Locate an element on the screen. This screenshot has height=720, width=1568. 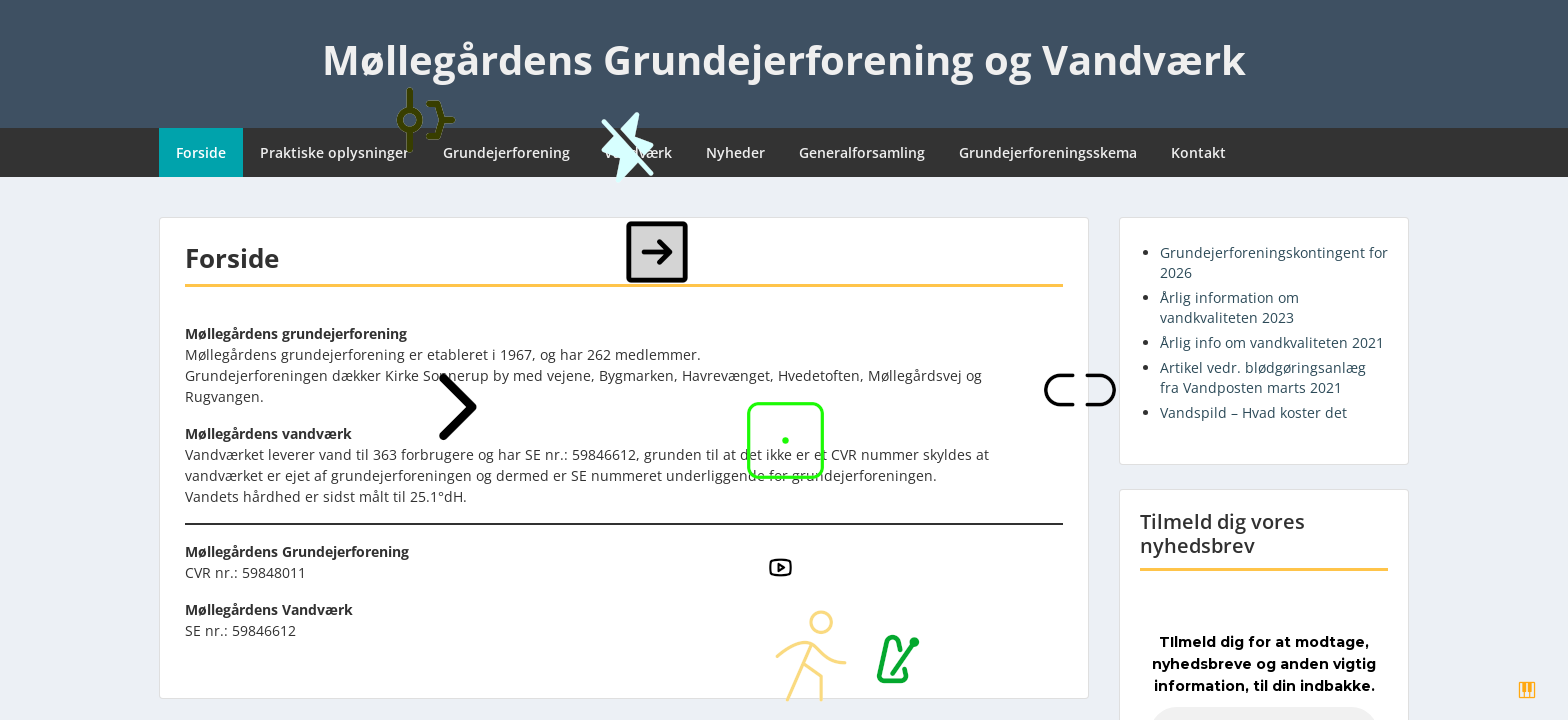
open music or piano app is located at coordinates (1527, 690).